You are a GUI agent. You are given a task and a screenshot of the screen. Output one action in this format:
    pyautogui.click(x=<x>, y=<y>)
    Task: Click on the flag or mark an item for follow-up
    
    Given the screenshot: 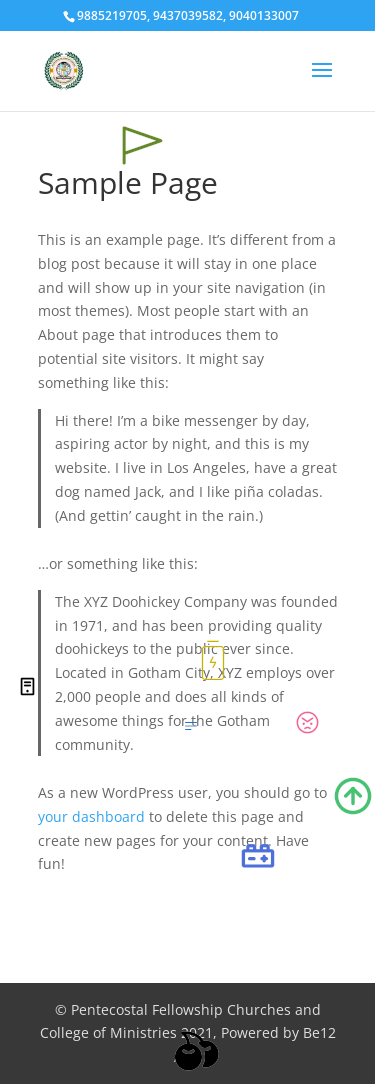 What is the action you would take?
    pyautogui.click(x=138, y=145)
    